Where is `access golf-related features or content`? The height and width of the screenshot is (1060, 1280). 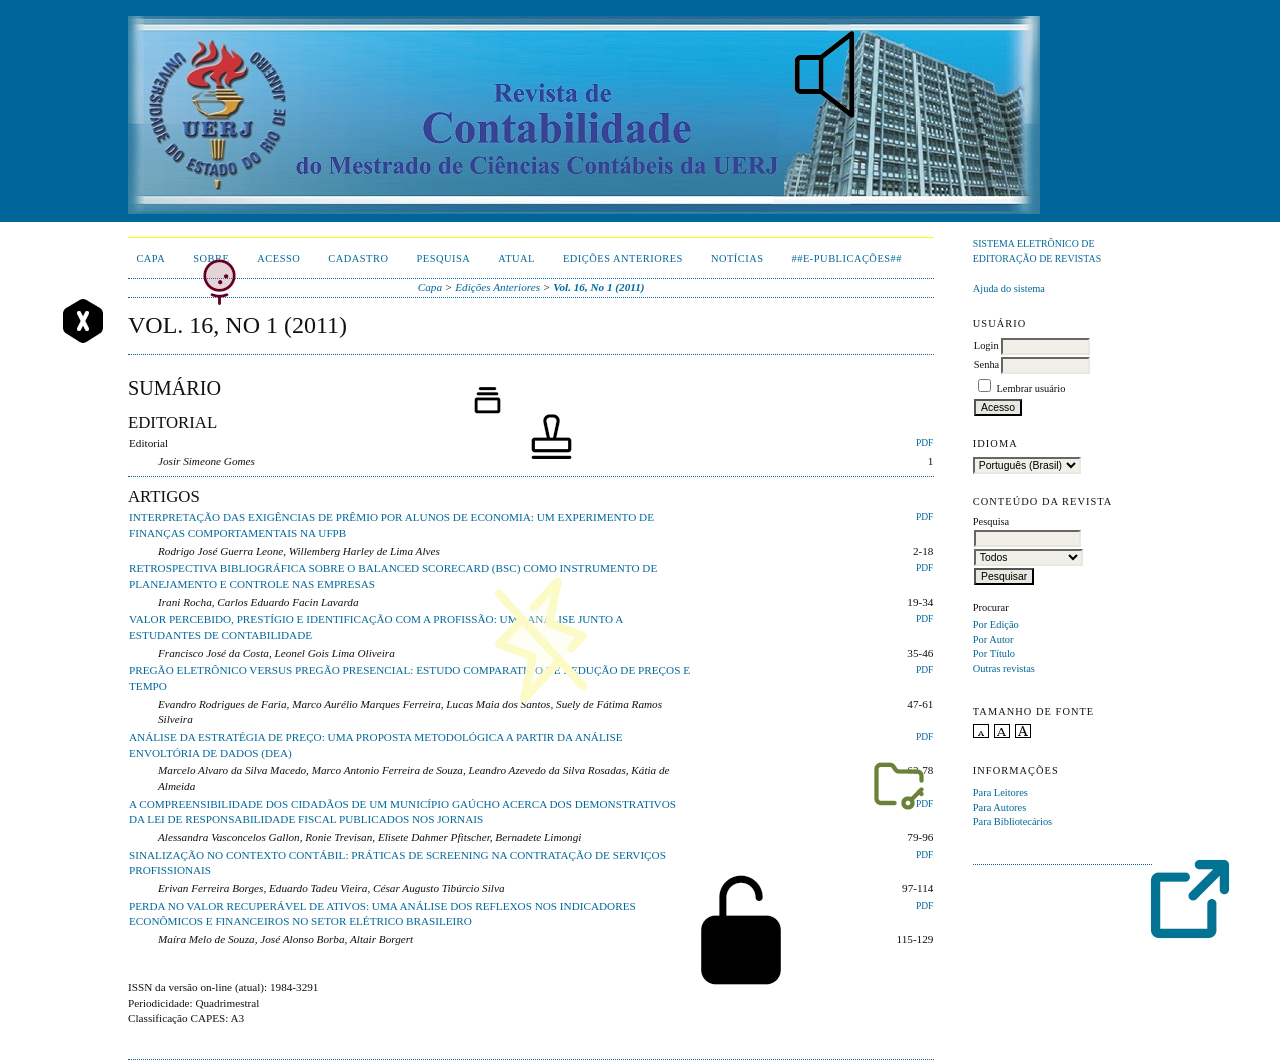
access golf-related features or content is located at coordinates (219, 281).